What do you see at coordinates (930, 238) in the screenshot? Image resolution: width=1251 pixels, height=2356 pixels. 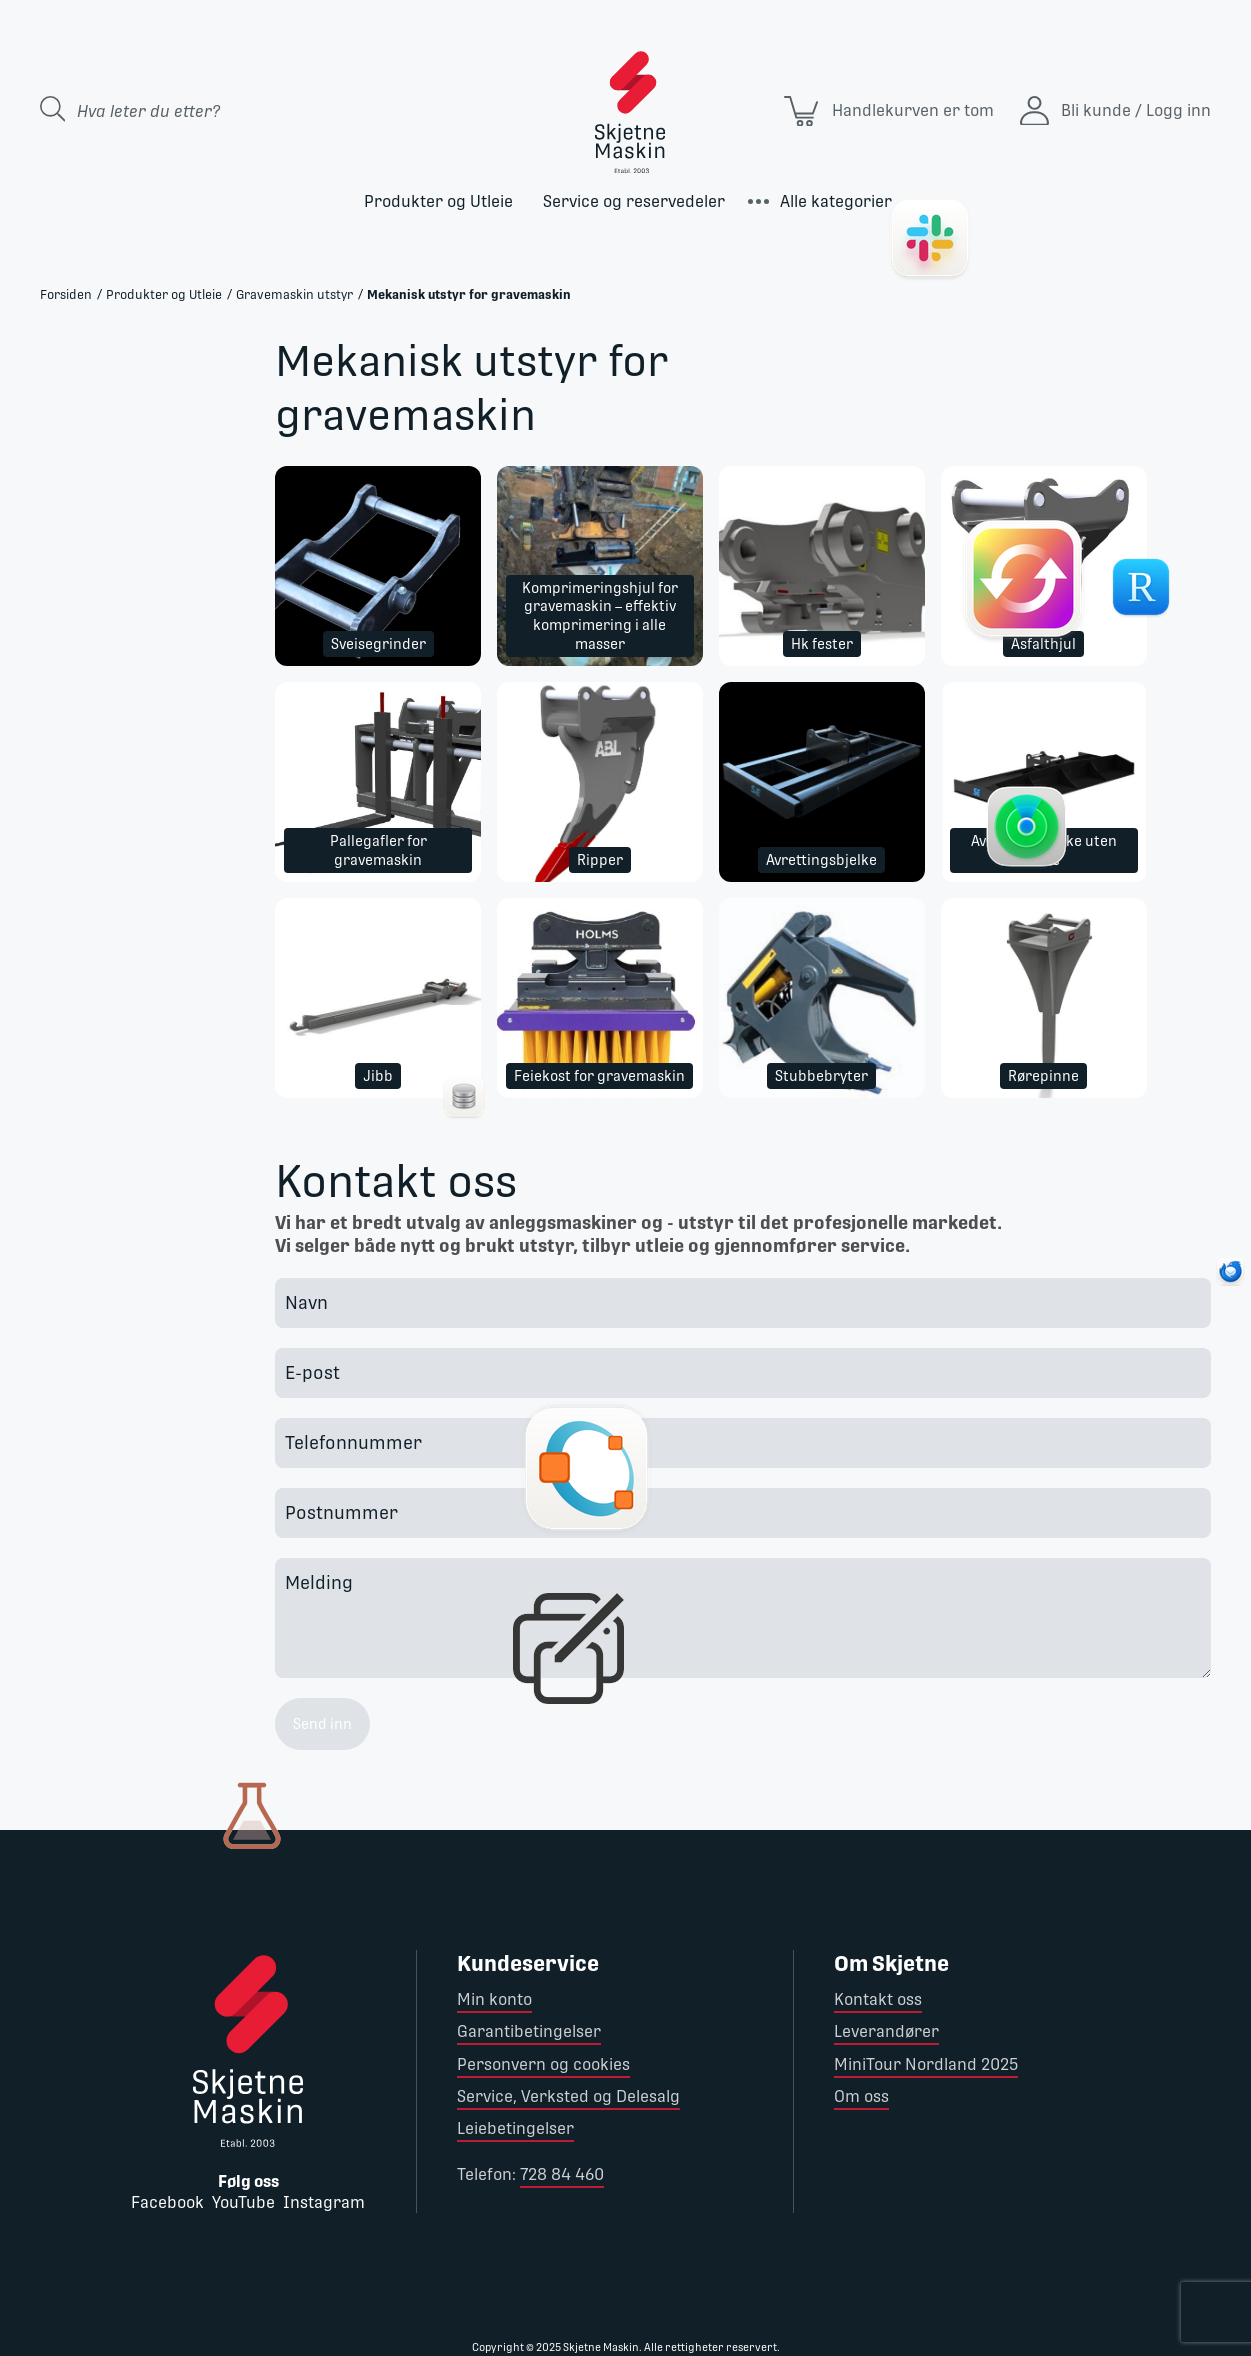 I see `open Slack messaging app` at bounding box center [930, 238].